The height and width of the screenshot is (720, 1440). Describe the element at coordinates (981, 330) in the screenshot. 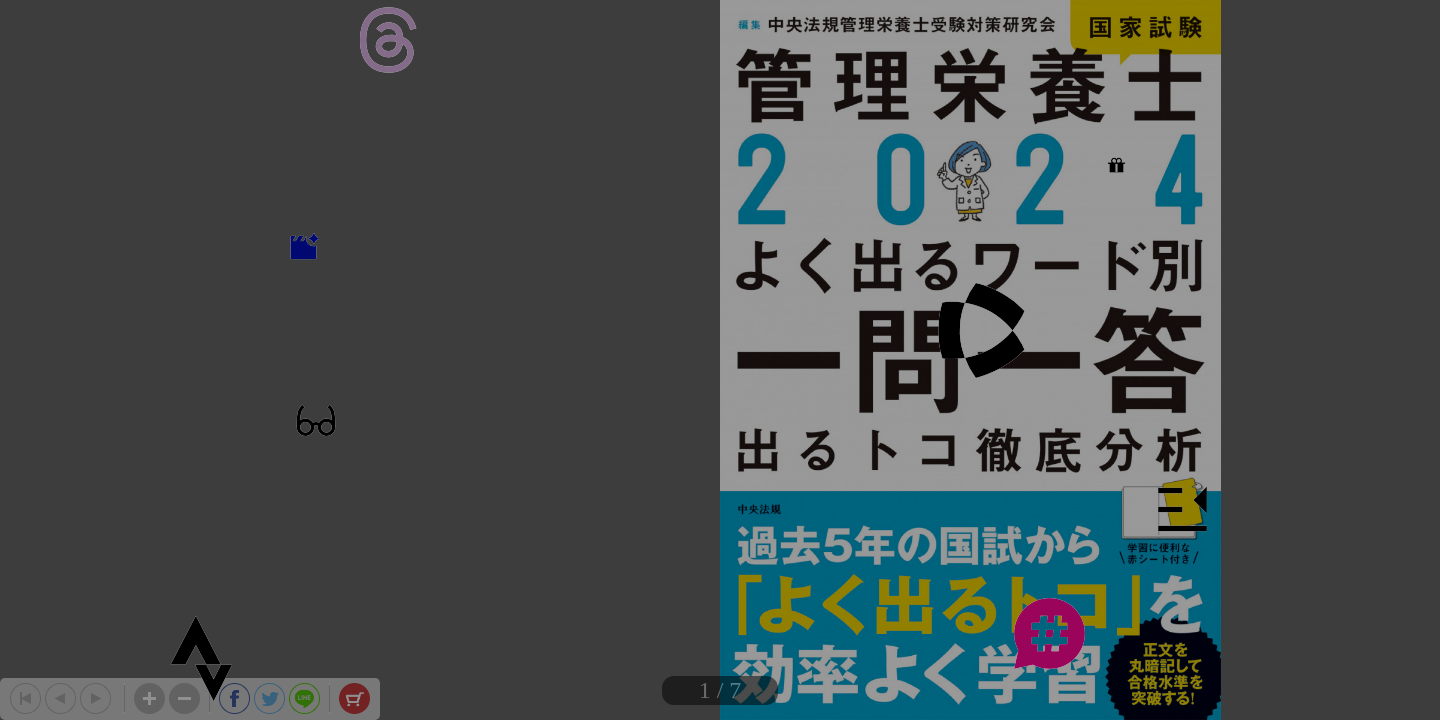

I see `Clarivate company logo` at that location.